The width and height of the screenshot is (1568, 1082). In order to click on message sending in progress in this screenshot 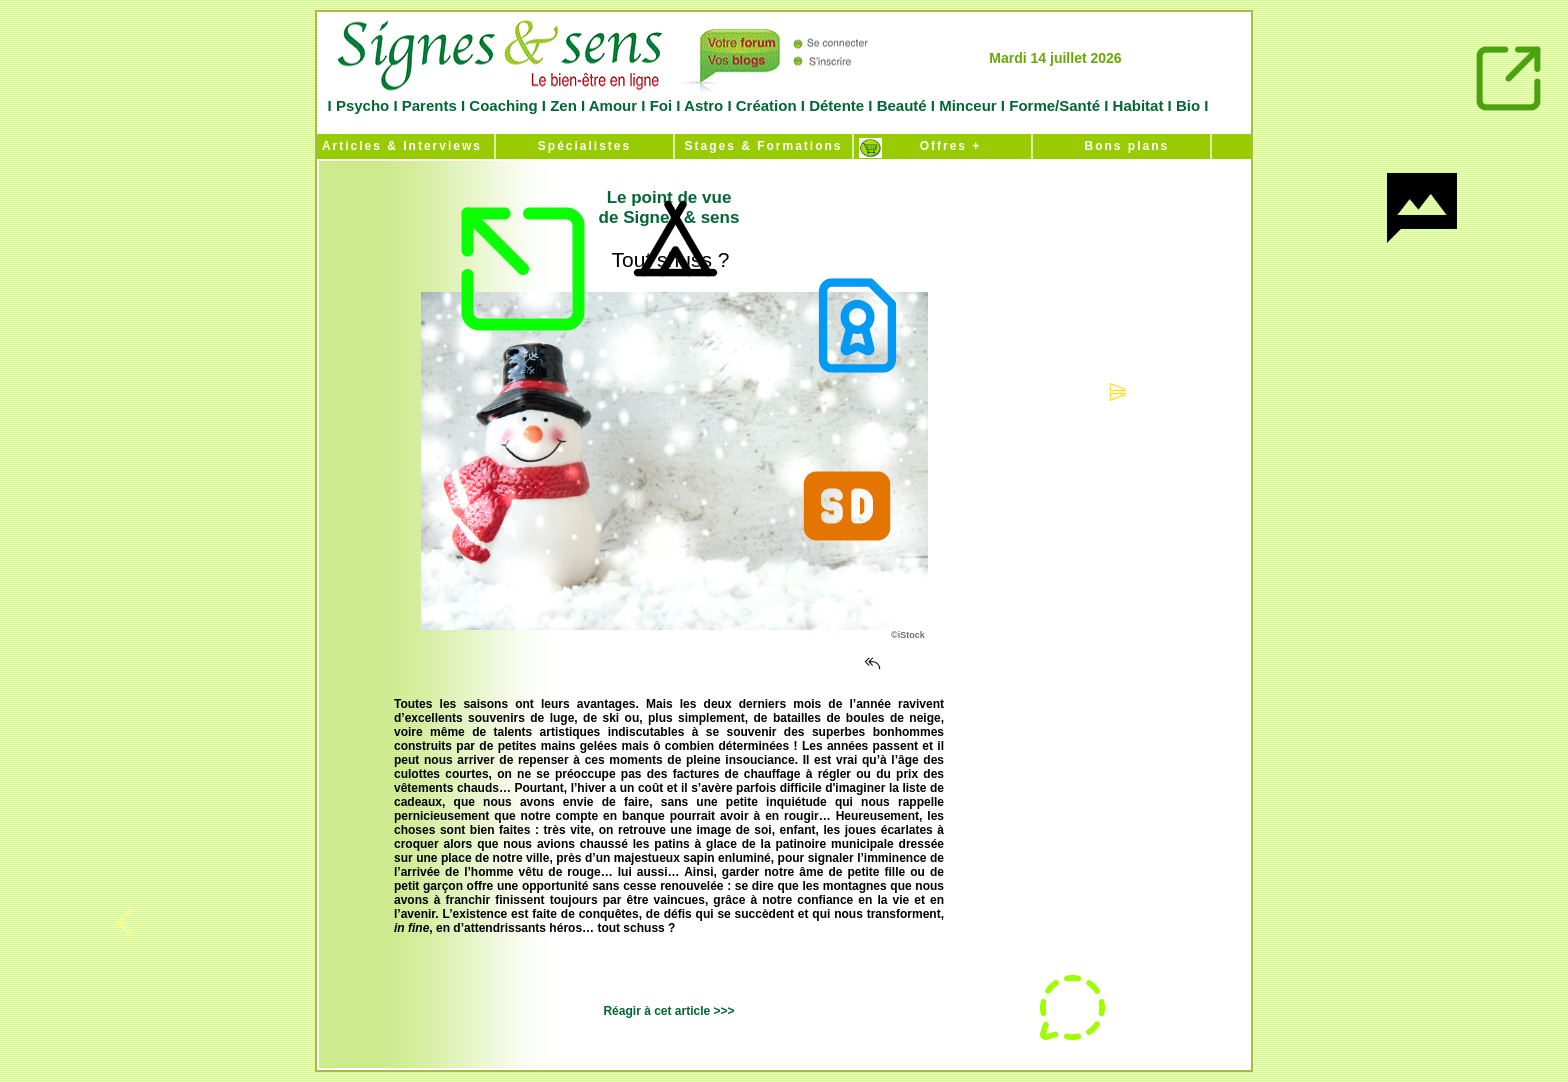, I will do `click(1072, 1007)`.